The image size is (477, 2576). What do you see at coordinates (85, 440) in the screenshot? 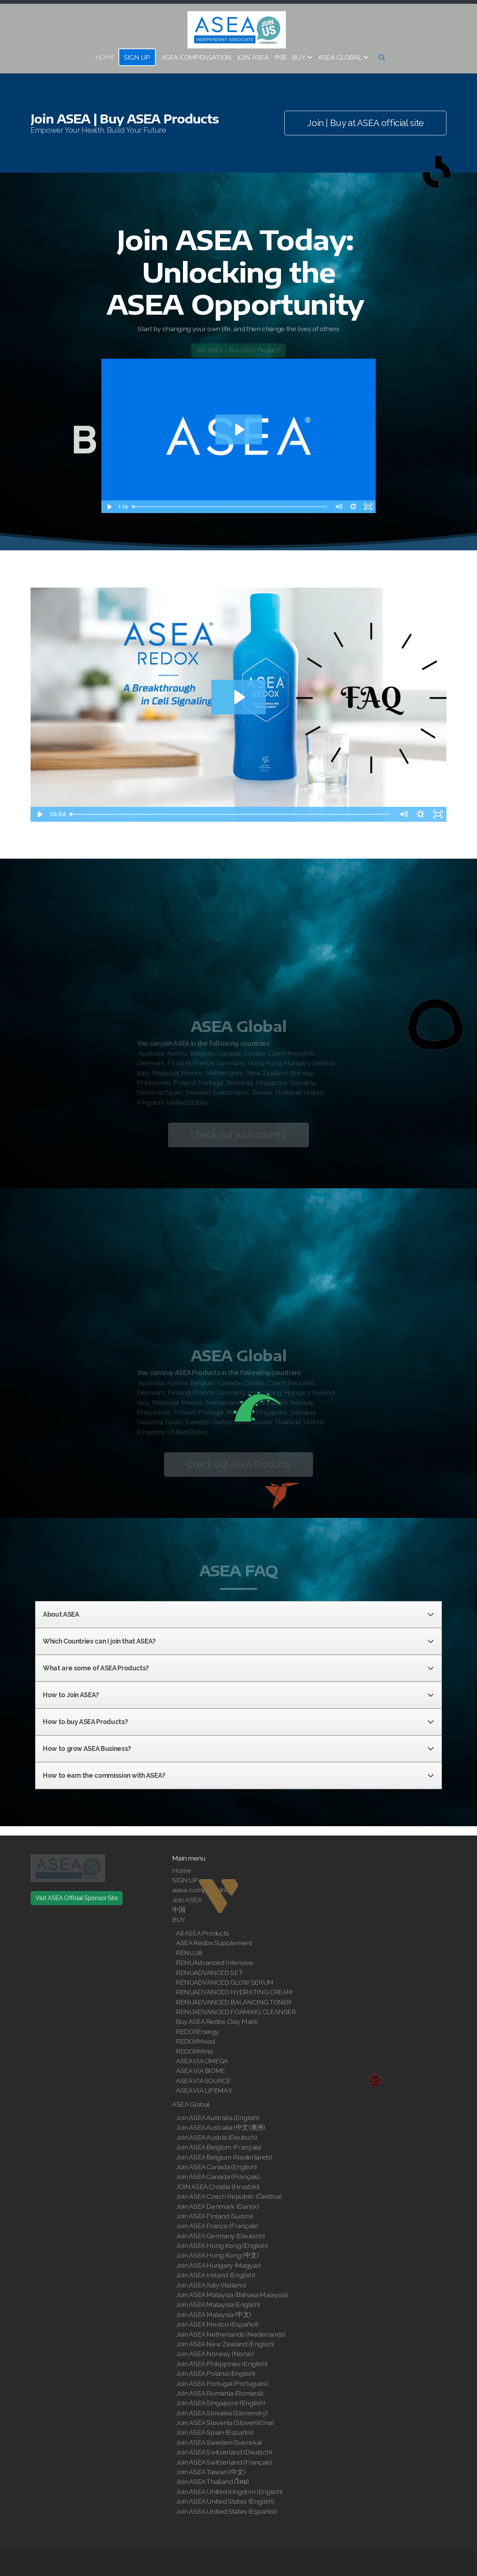
I see `barmenia insurance company logo` at bounding box center [85, 440].